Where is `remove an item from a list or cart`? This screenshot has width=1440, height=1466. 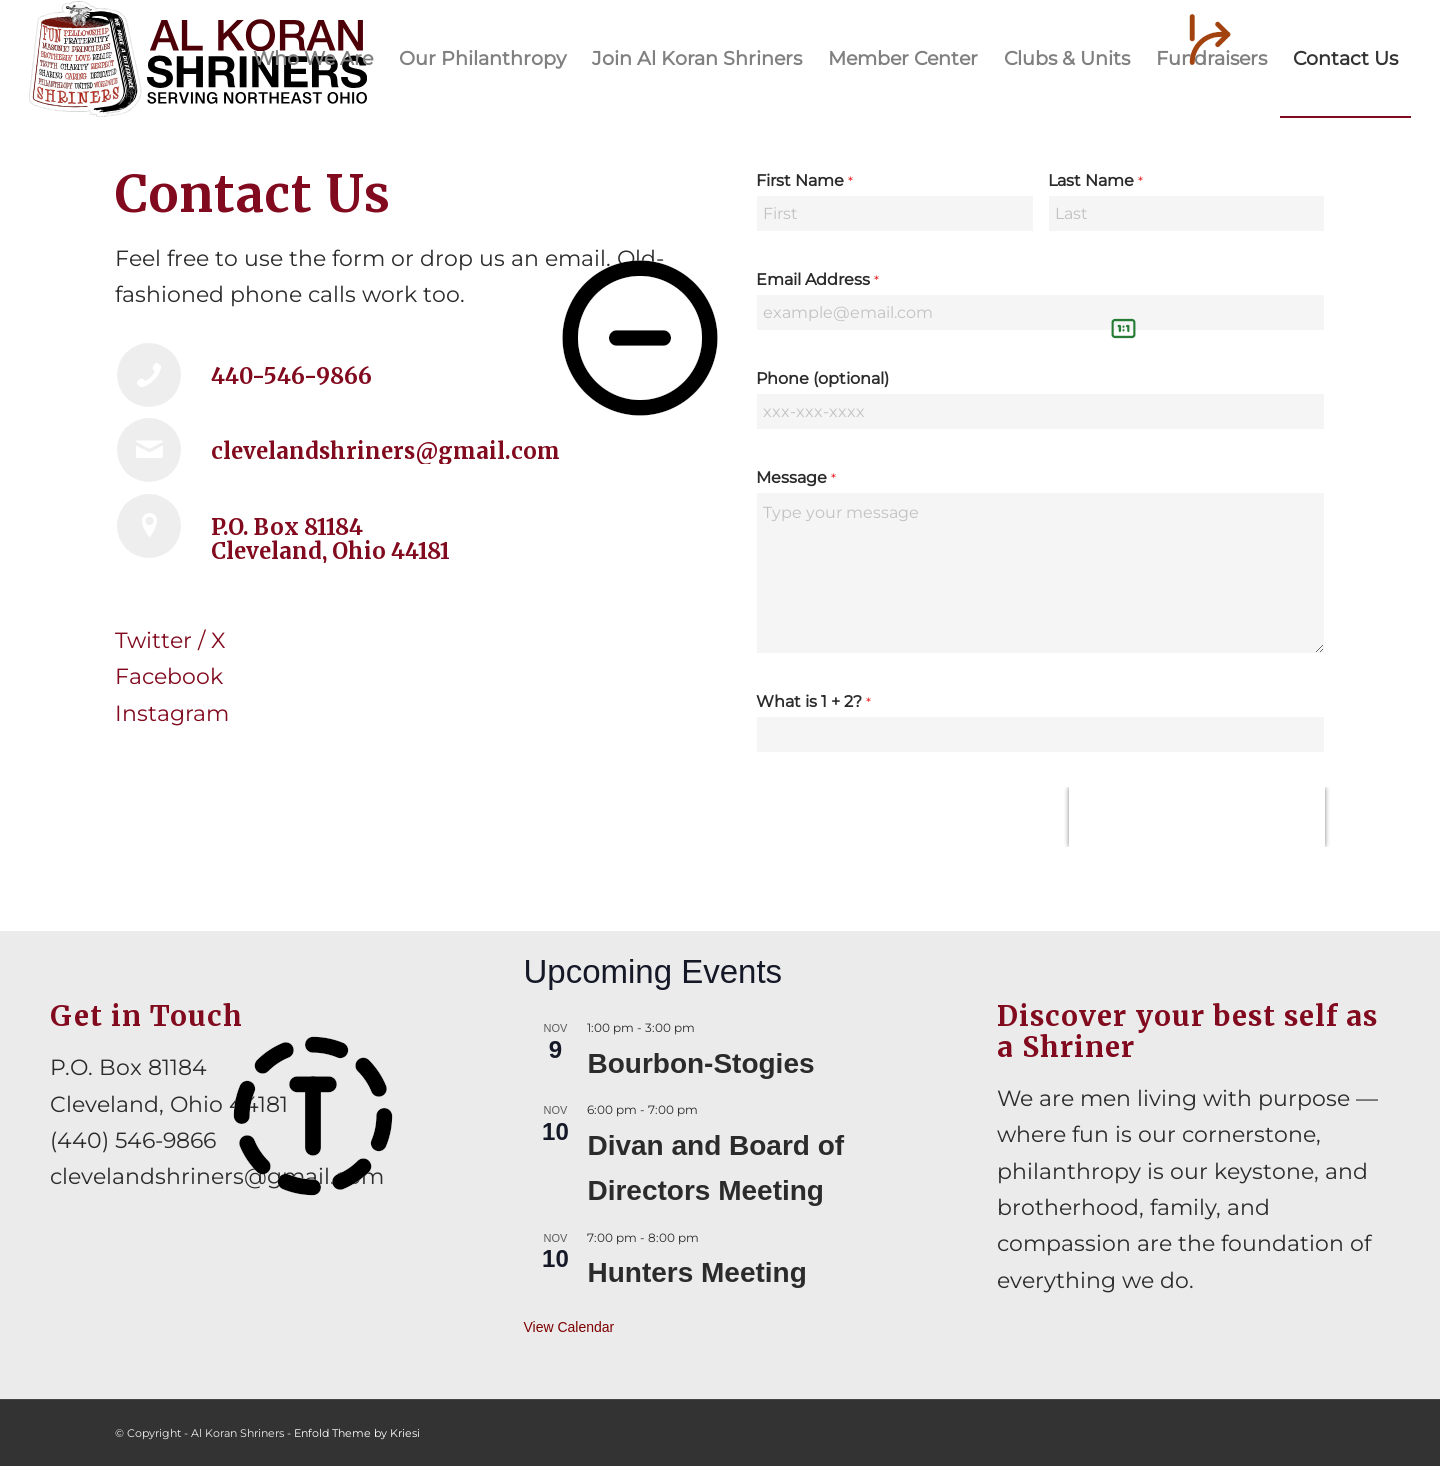
remove an item from a list or cart is located at coordinates (640, 338).